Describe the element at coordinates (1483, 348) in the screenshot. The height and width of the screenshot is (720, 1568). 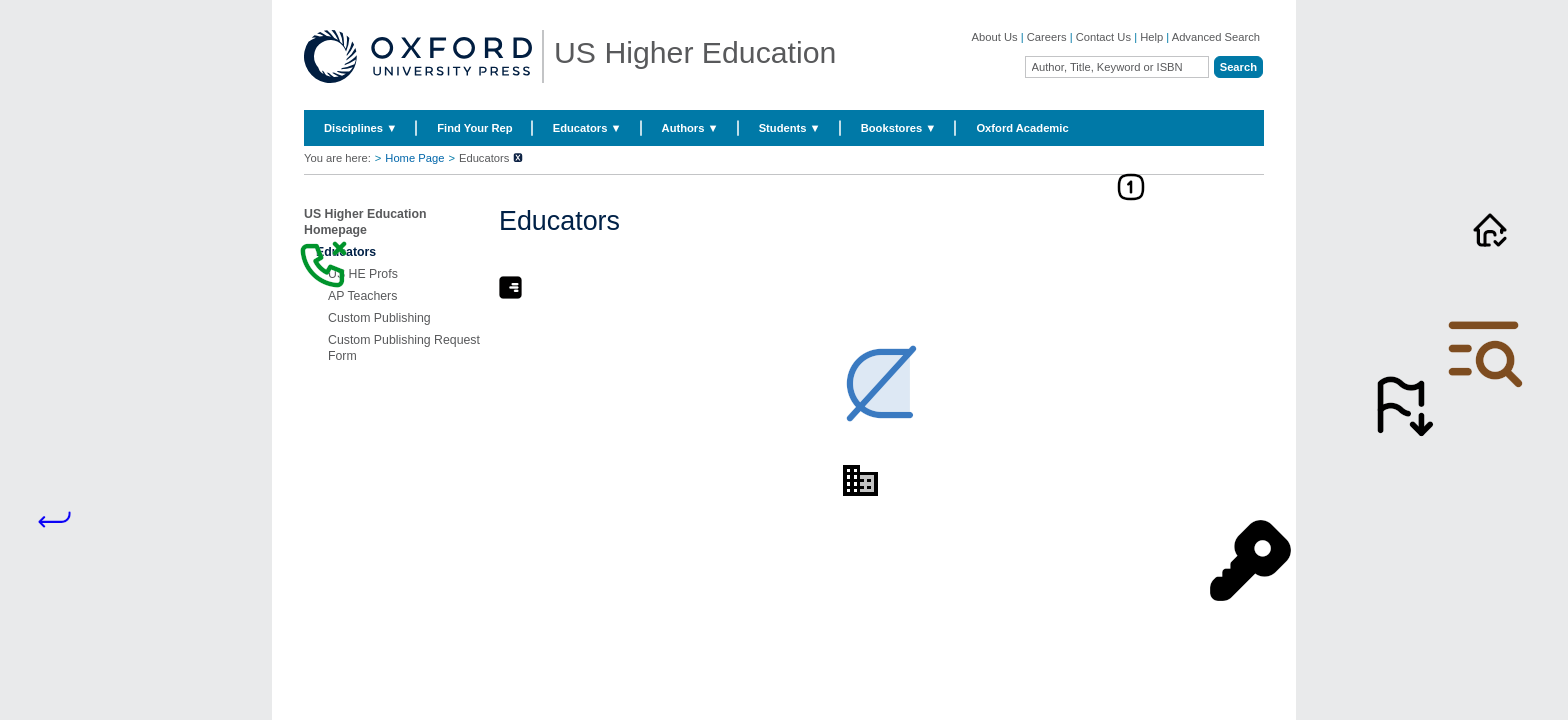
I see `search within a list or document` at that location.